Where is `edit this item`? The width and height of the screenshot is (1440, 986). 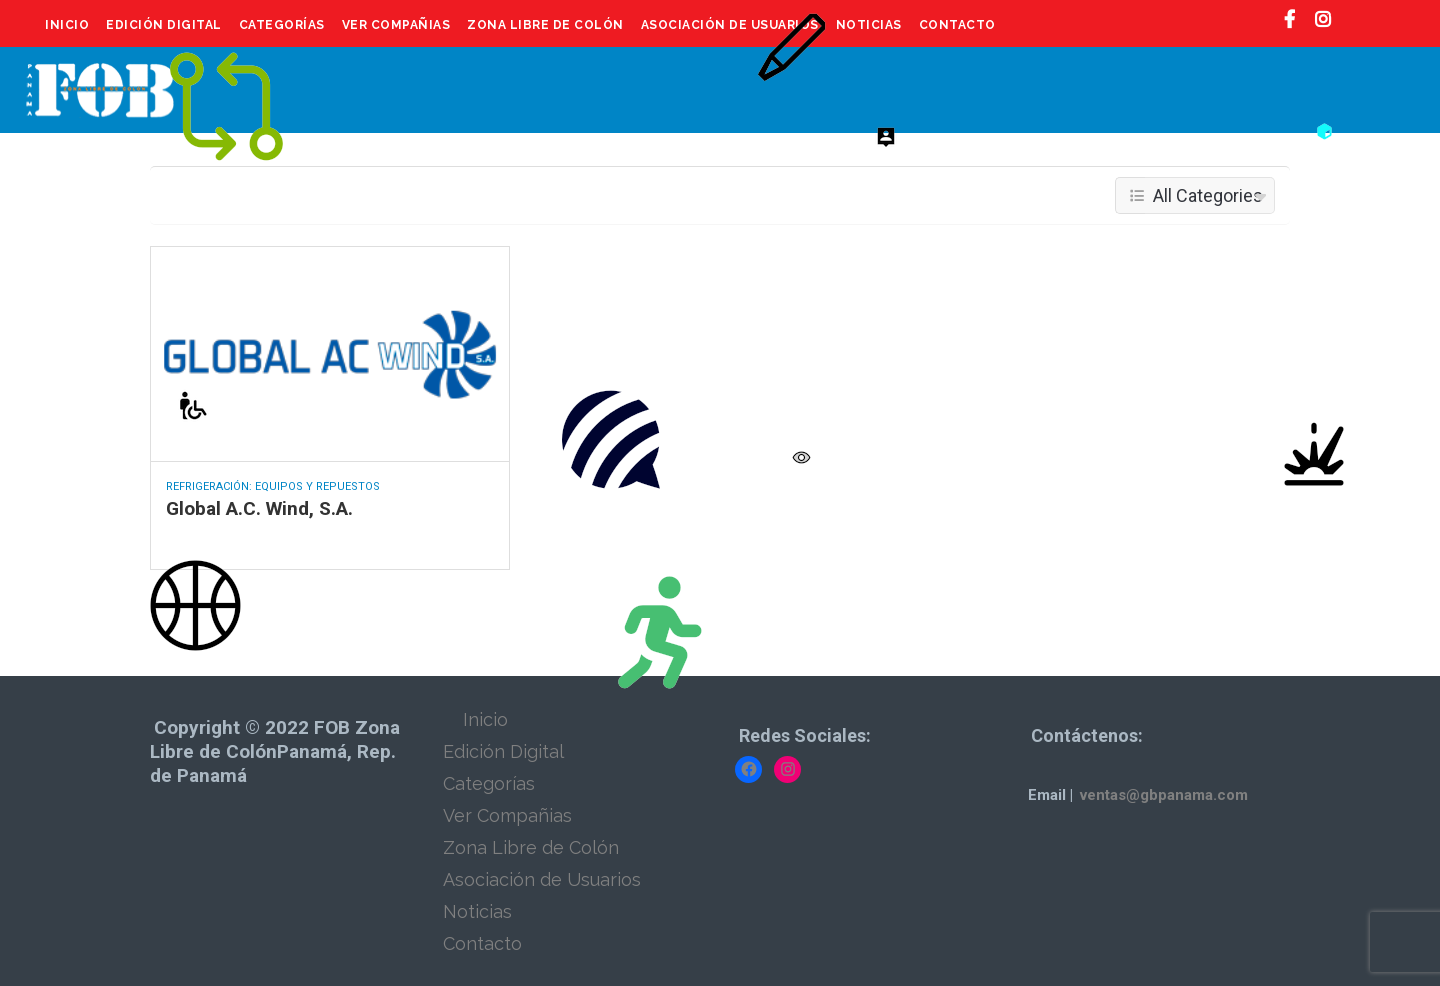
edit this item is located at coordinates (791, 47).